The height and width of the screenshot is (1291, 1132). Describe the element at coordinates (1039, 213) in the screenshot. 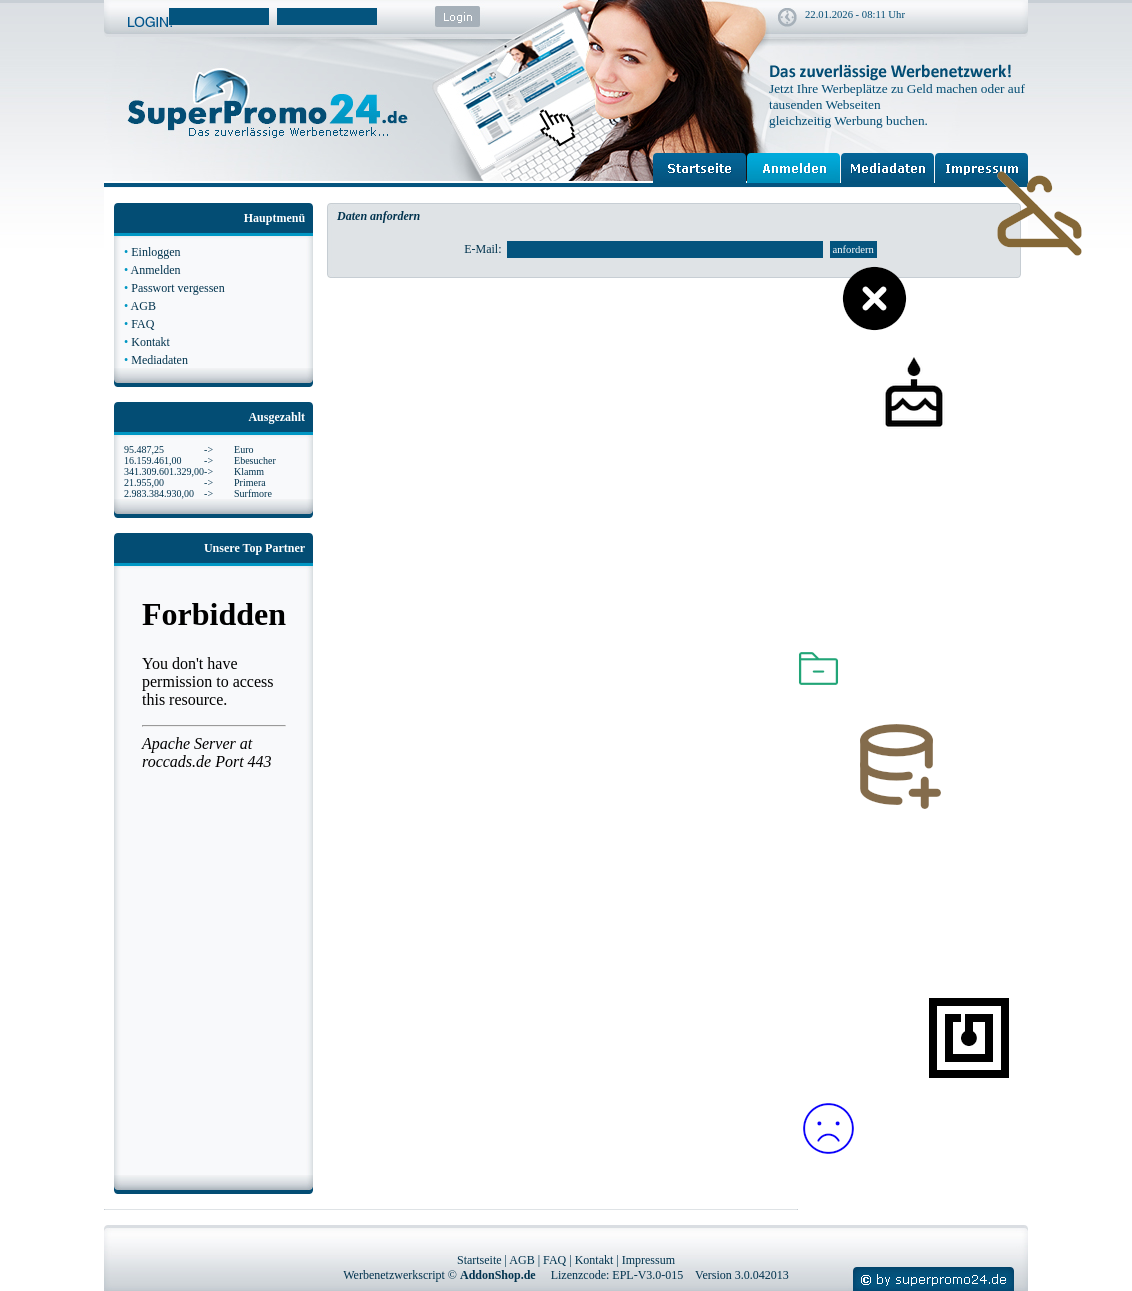

I see `wardrobe or closet feature disabled` at that location.